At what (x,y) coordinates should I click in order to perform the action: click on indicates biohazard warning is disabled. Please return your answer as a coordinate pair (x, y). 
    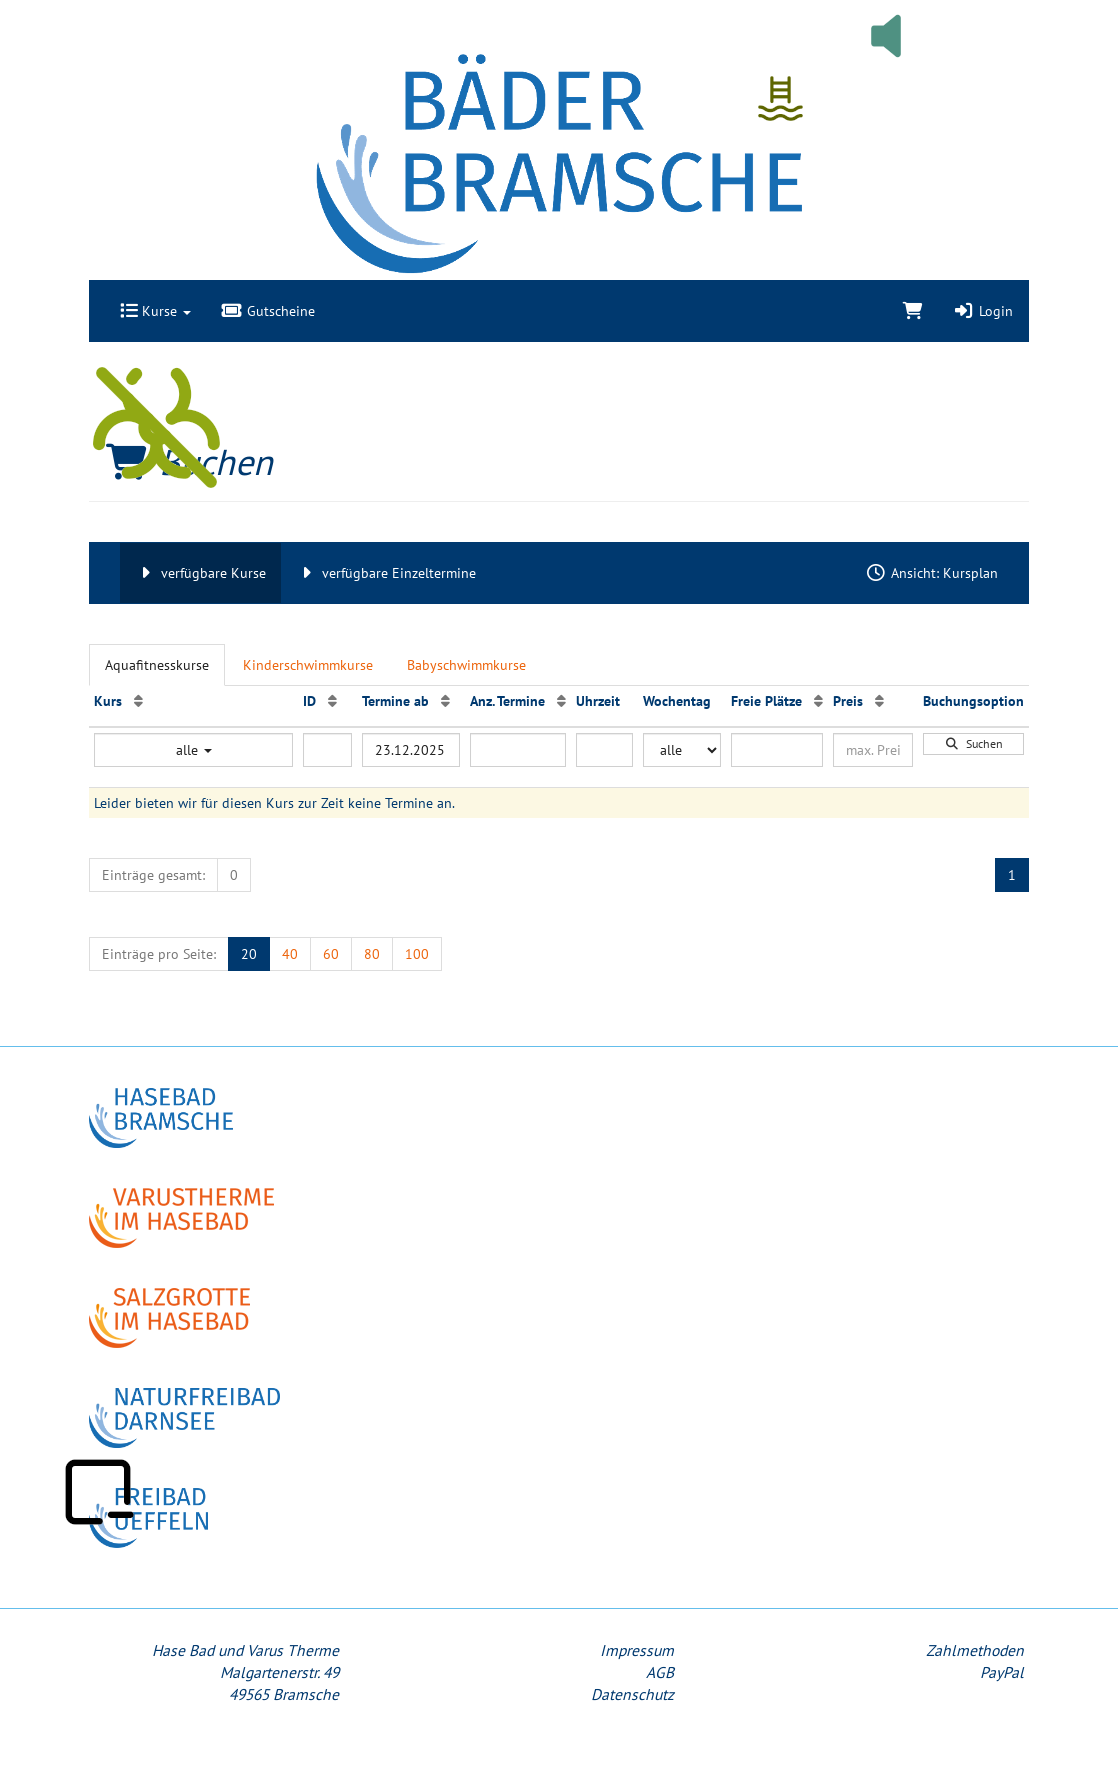
    Looking at the image, I should click on (156, 427).